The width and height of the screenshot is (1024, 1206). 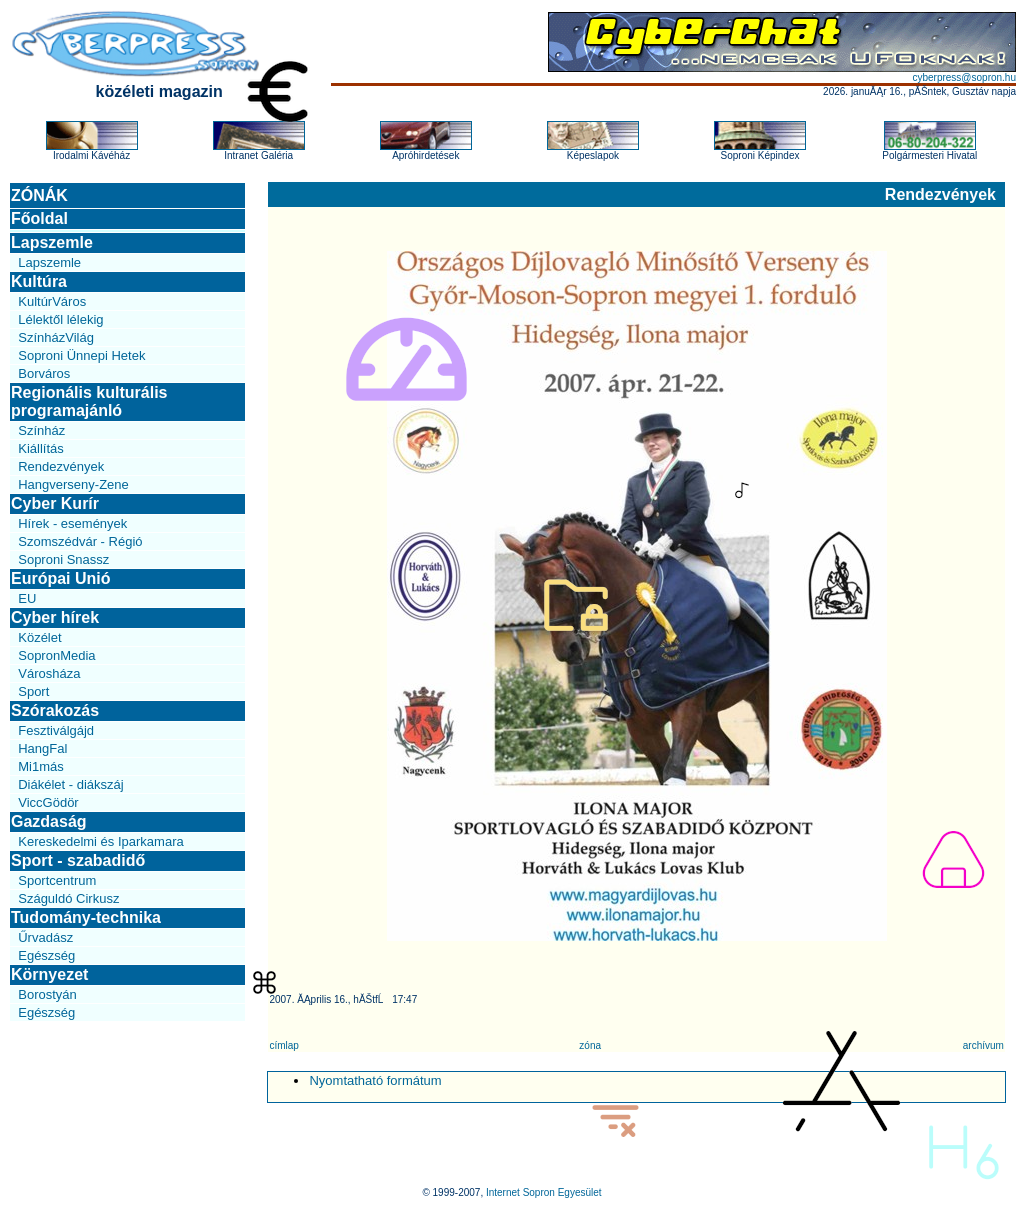 What do you see at coordinates (279, 91) in the screenshot?
I see `view price in euros` at bounding box center [279, 91].